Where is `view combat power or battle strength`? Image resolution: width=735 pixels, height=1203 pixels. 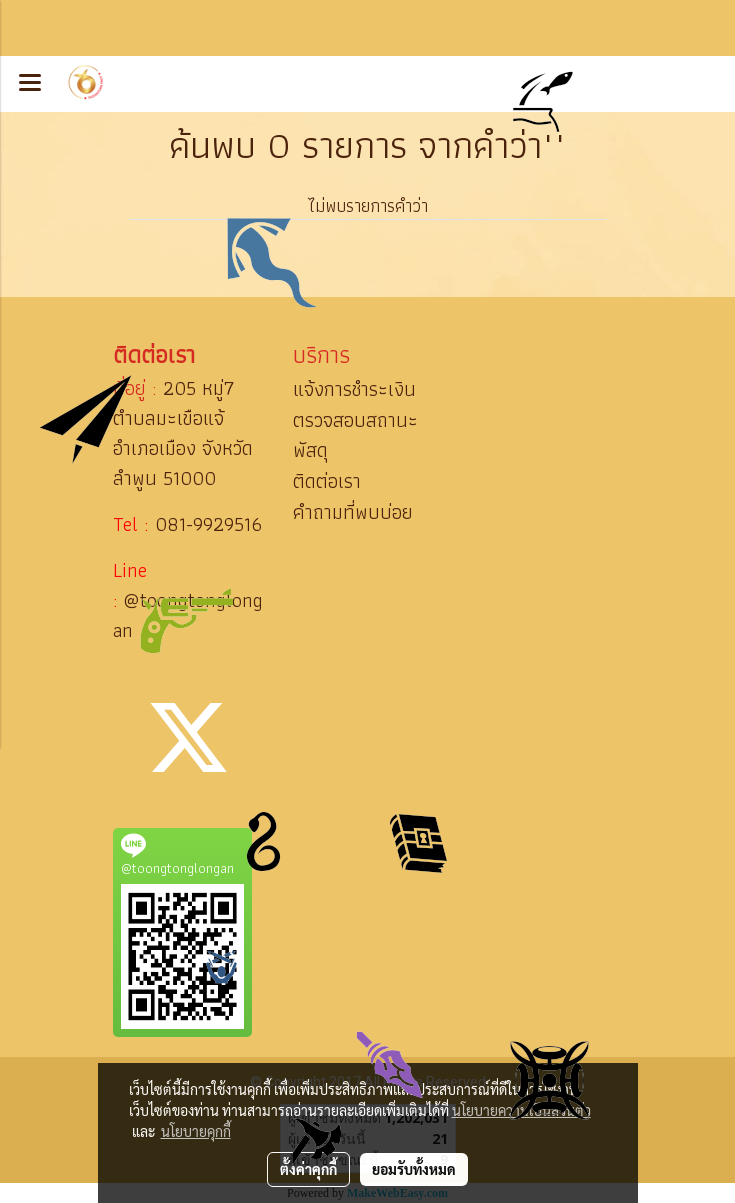 view combat power or battle strength is located at coordinates (221, 966).